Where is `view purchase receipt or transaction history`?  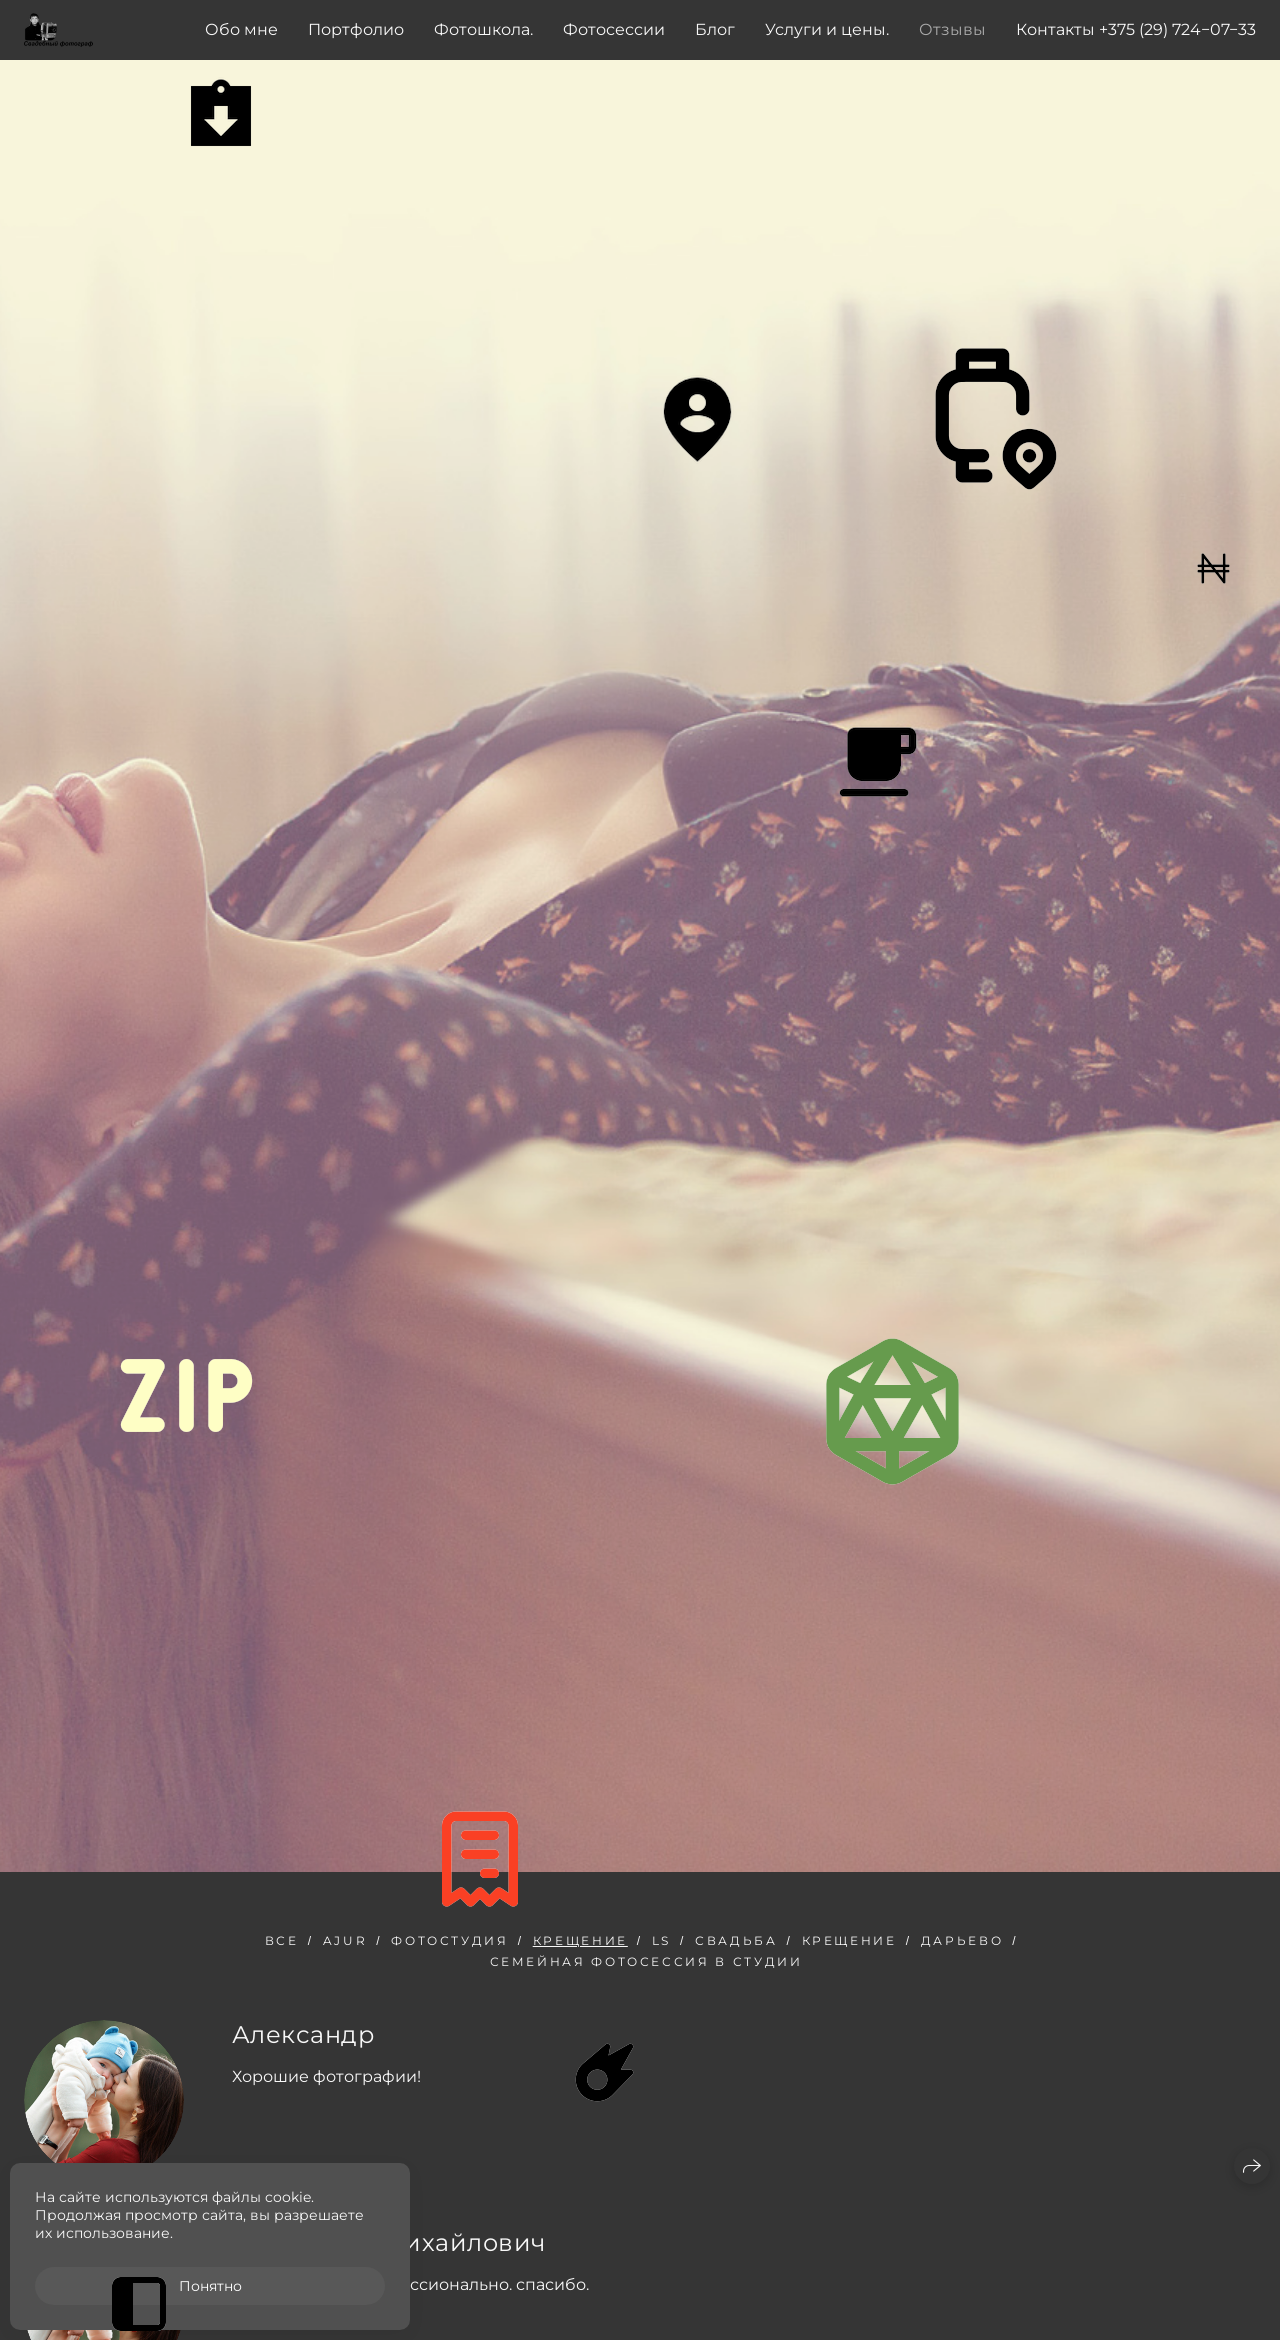
view purchase receipt or transaction history is located at coordinates (480, 1859).